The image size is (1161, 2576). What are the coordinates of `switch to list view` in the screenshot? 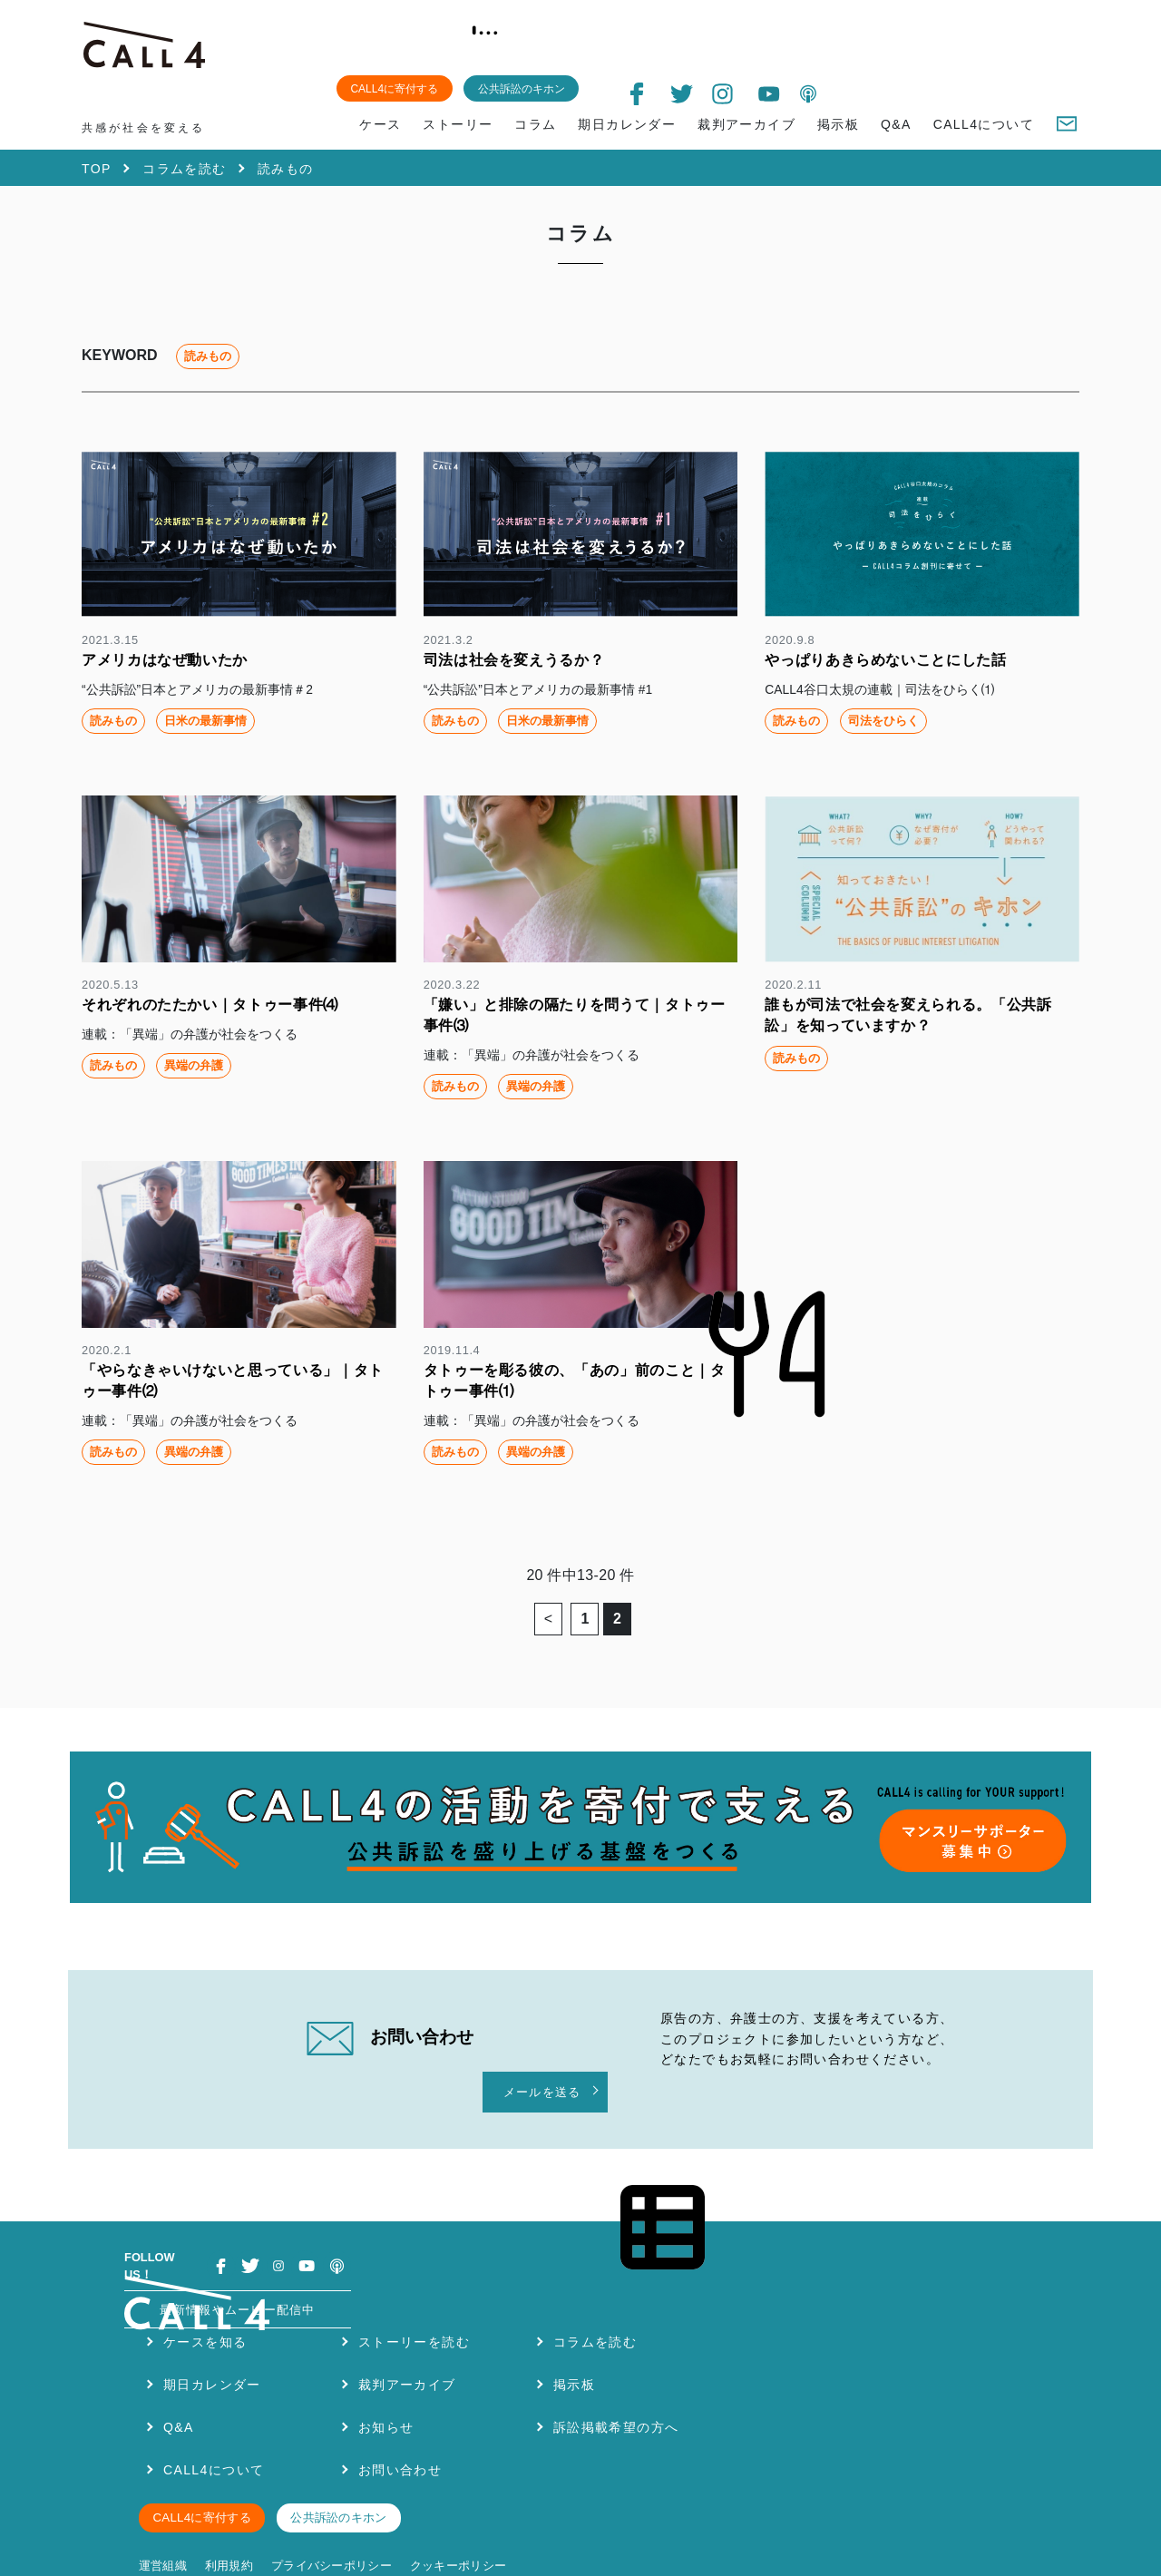 It's located at (662, 2227).